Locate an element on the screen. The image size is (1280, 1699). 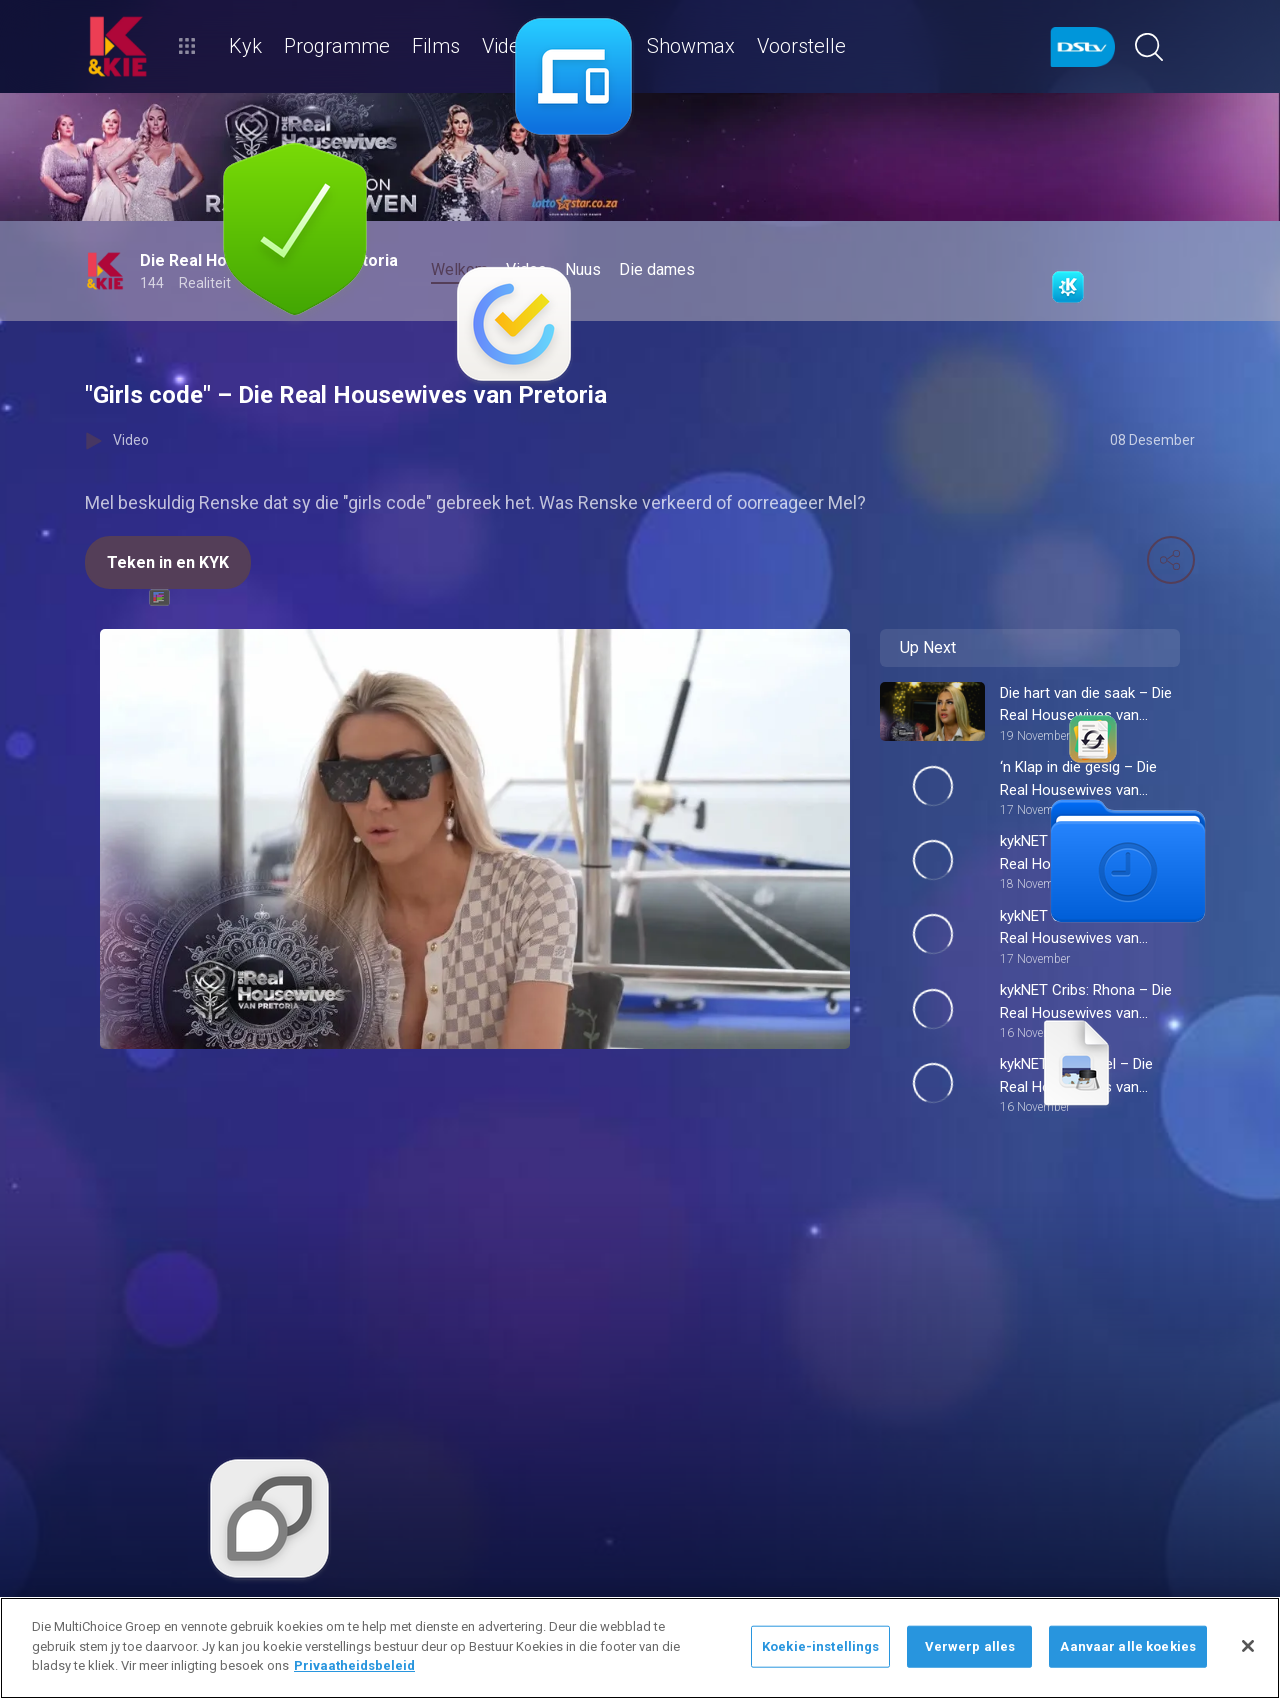
indicates high security status or strong protection enabled is located at coordinates (295, 235).